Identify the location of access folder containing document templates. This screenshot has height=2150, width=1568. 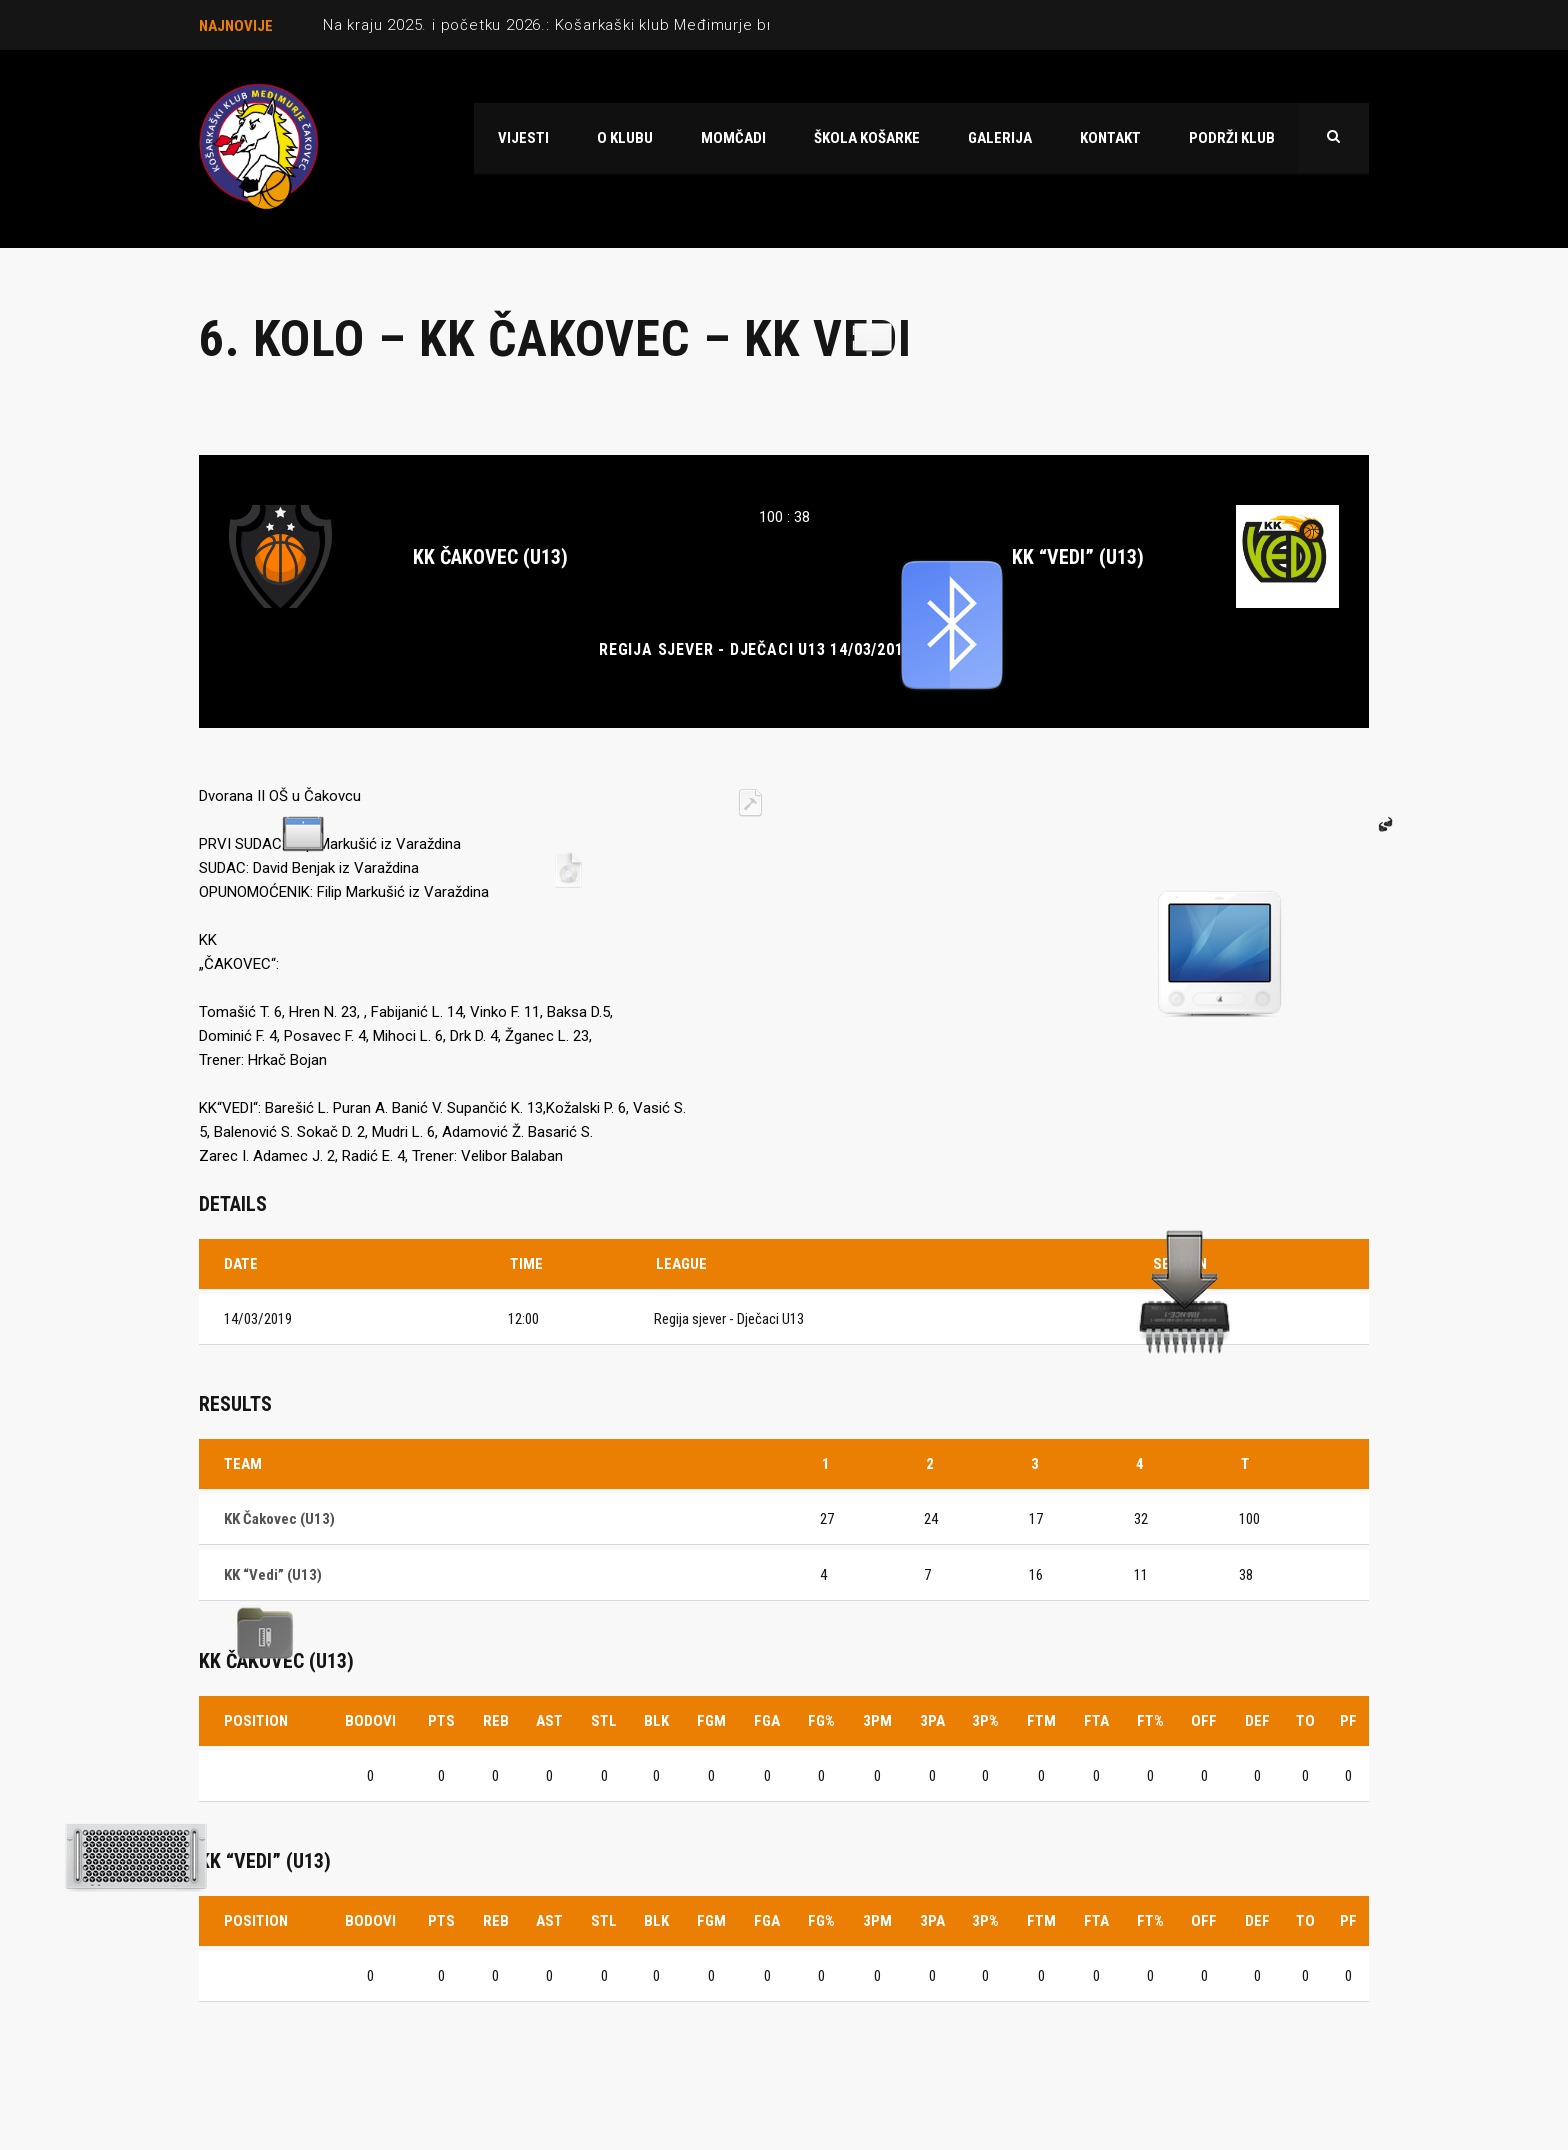
(265, 1633).